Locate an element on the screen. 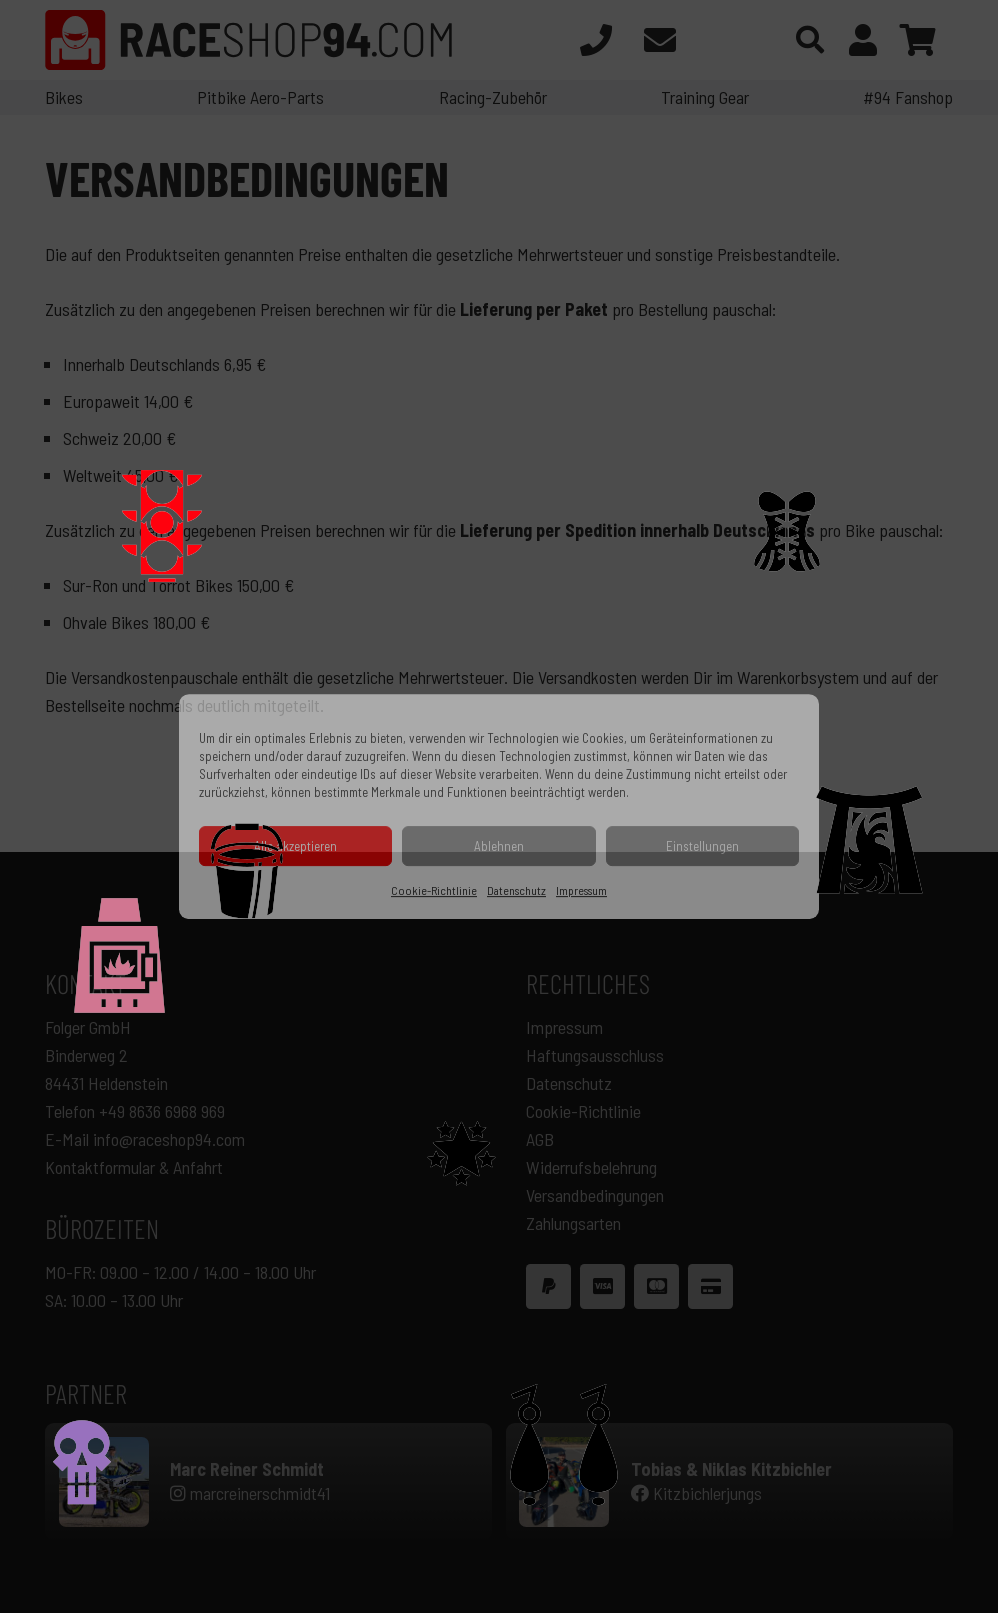 This screenshot has height=1613, width=998. enter a magic portal or dimensional gateway is located at coordinates (869, 840).